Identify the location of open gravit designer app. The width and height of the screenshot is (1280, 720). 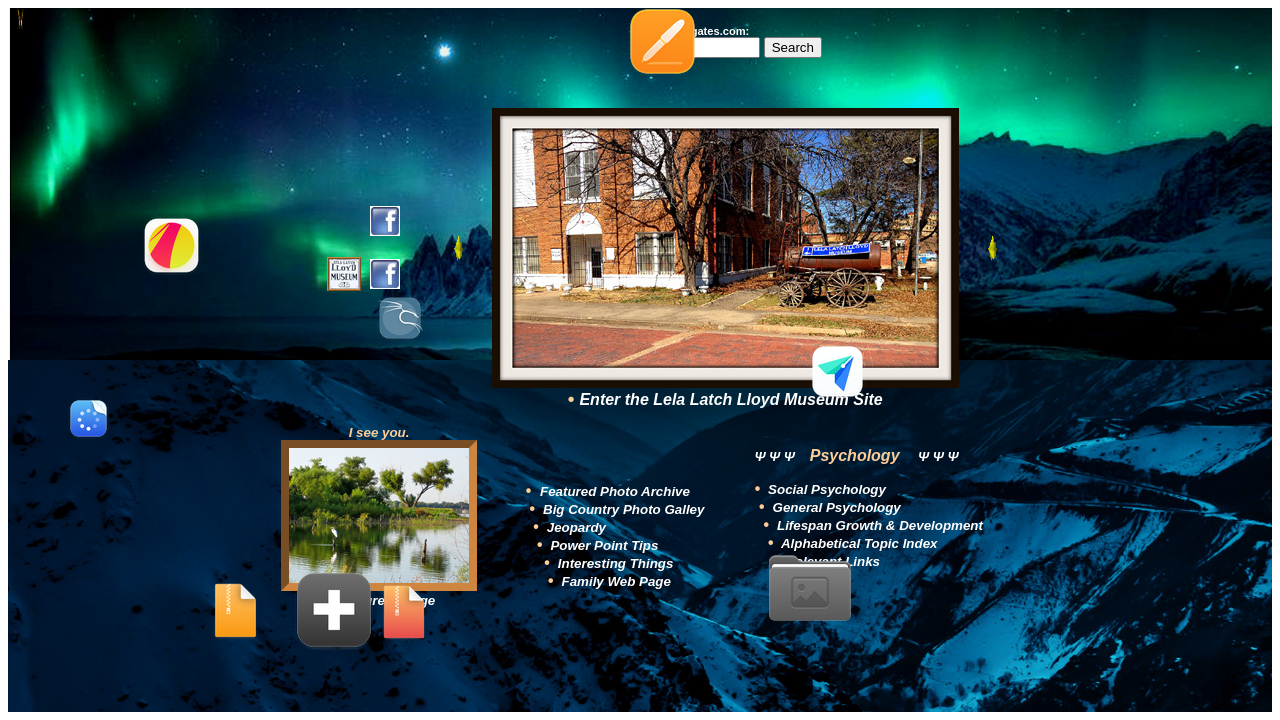
(171, 245).